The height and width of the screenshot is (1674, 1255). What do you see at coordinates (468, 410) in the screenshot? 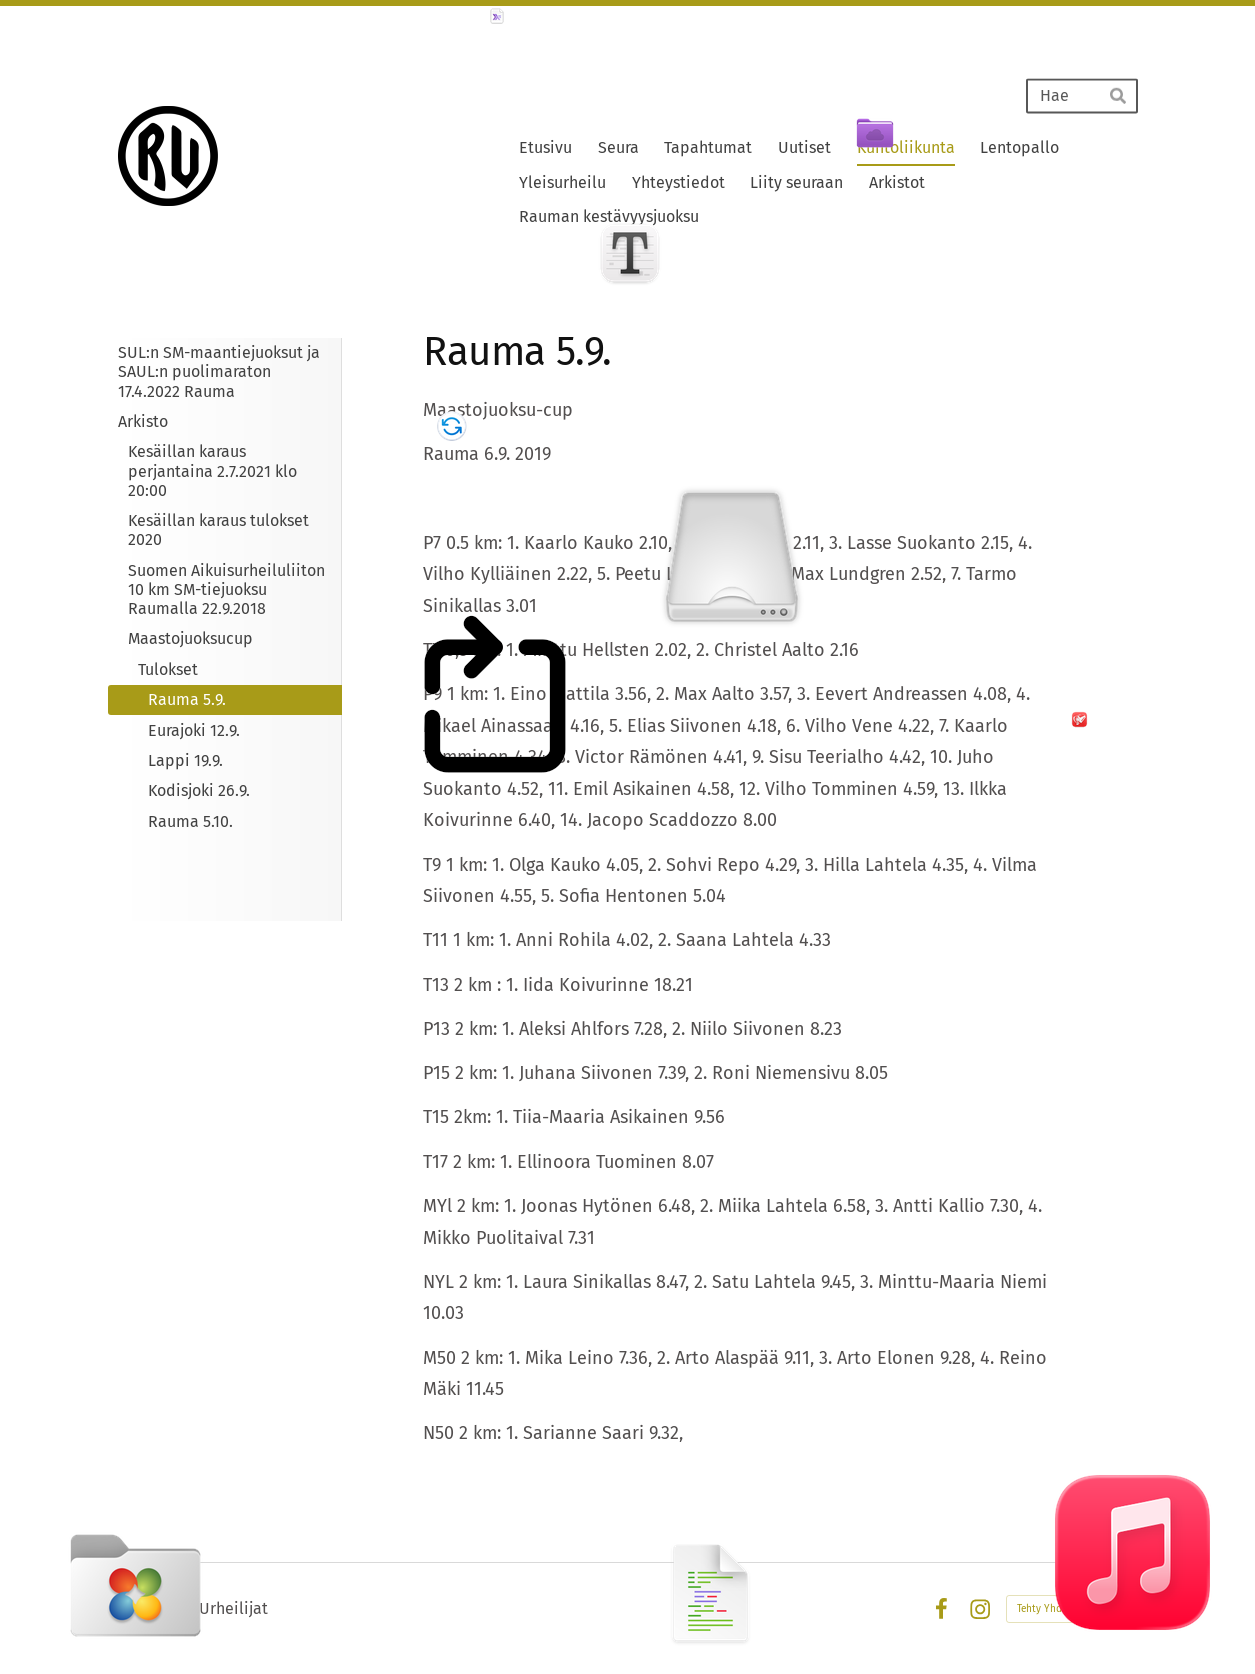
I see `indicates content is syncing or refreshing` at bounding box center [468, 410].